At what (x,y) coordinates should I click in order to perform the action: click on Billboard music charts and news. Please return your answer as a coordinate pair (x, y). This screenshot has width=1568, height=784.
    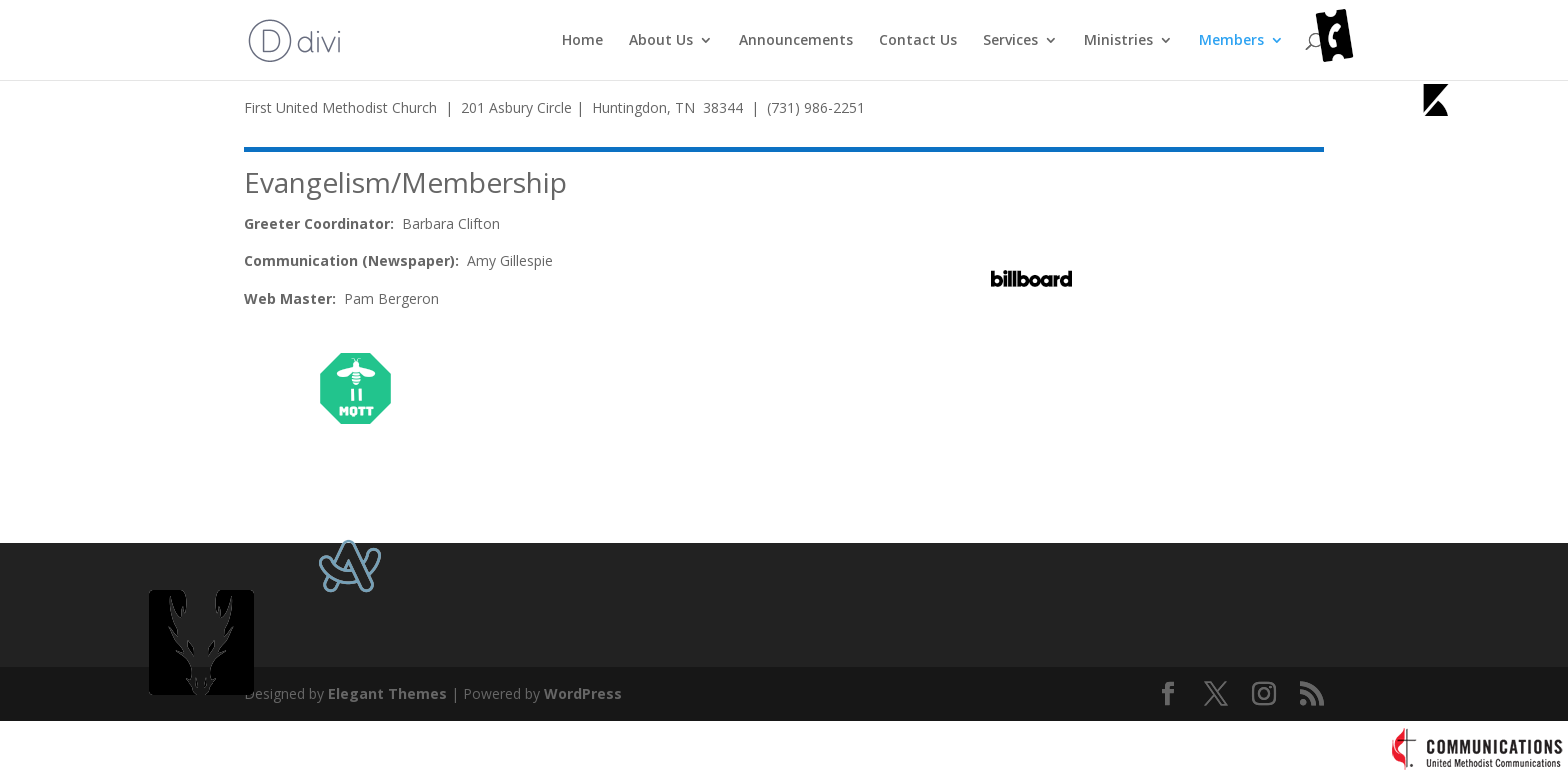
    Looking at the image, I should click on (1031, 278).